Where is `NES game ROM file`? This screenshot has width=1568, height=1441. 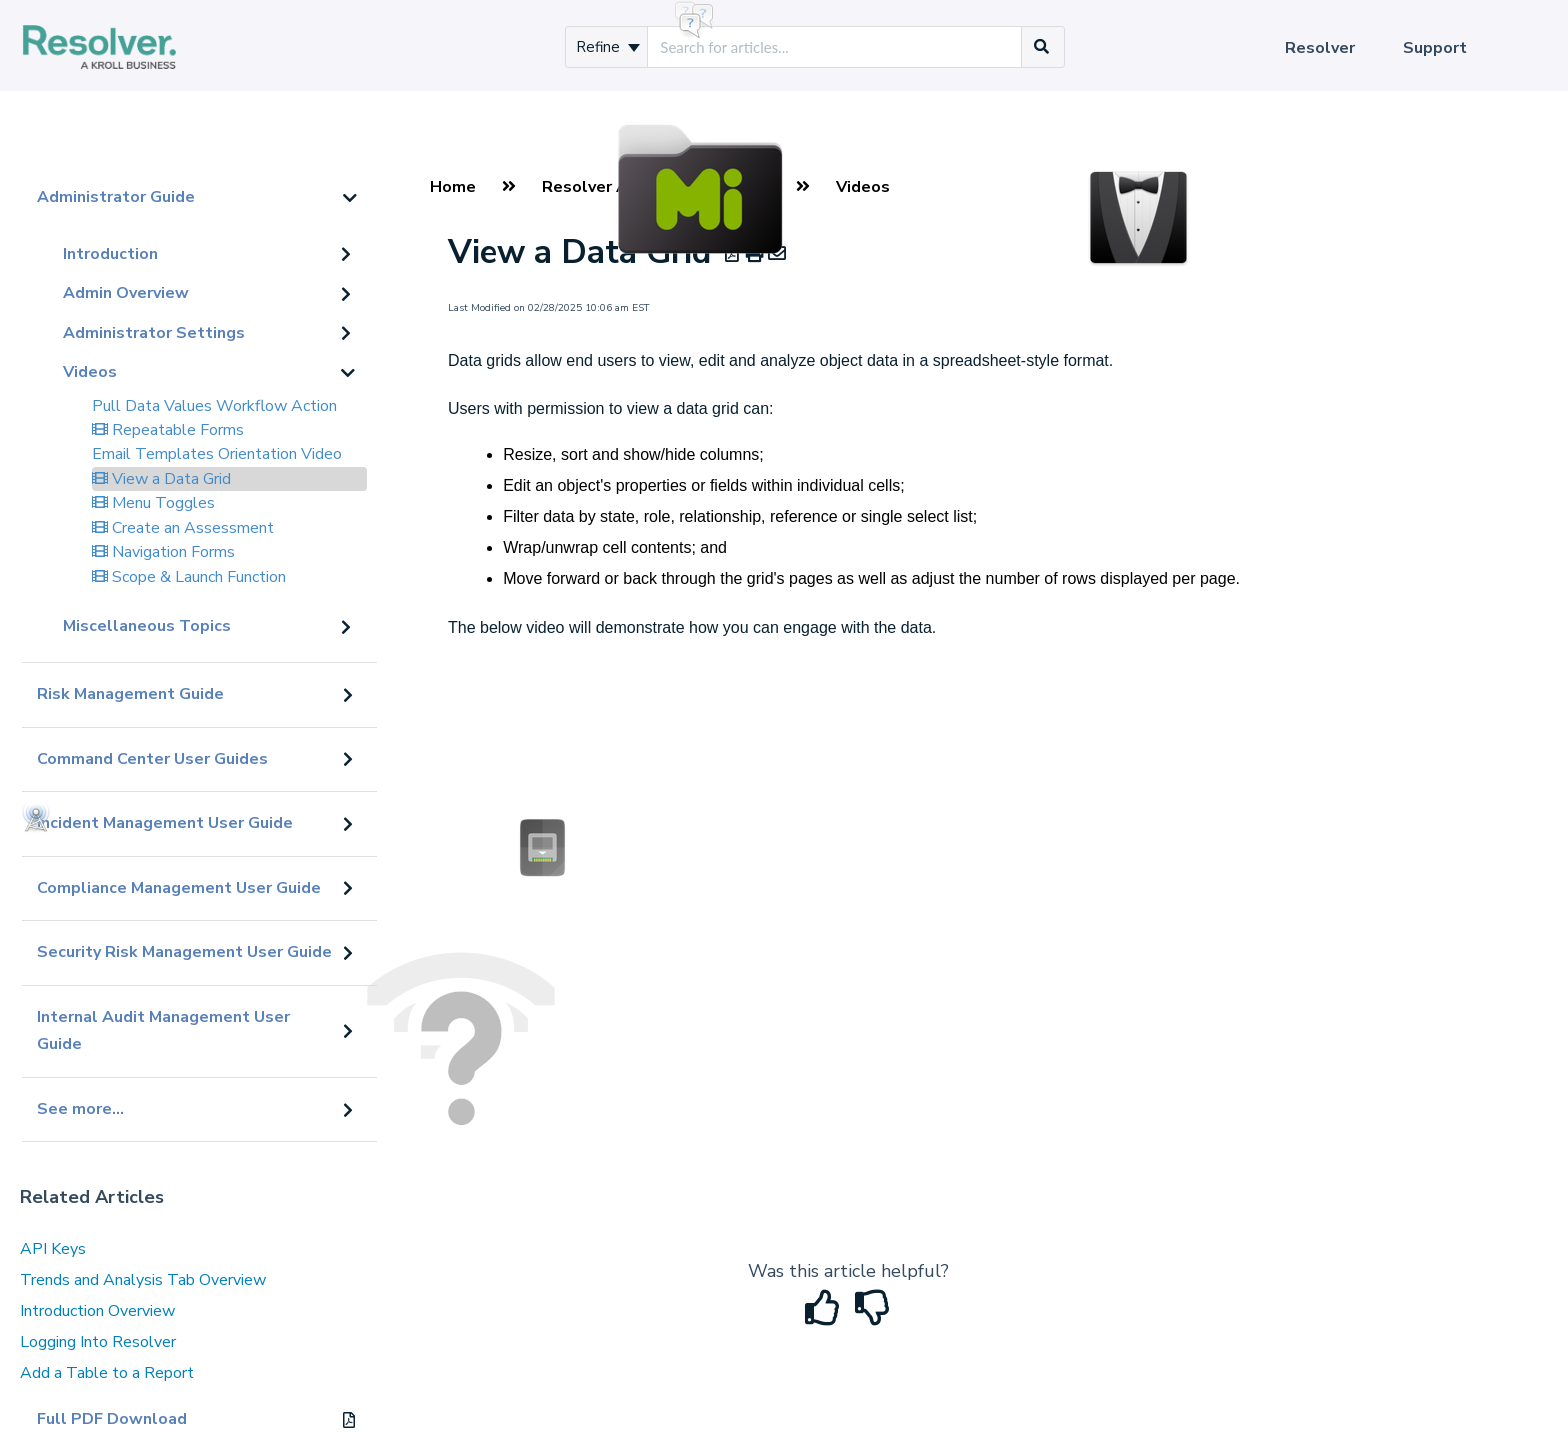
NES game ROM file is located at coordinates (542, 847).